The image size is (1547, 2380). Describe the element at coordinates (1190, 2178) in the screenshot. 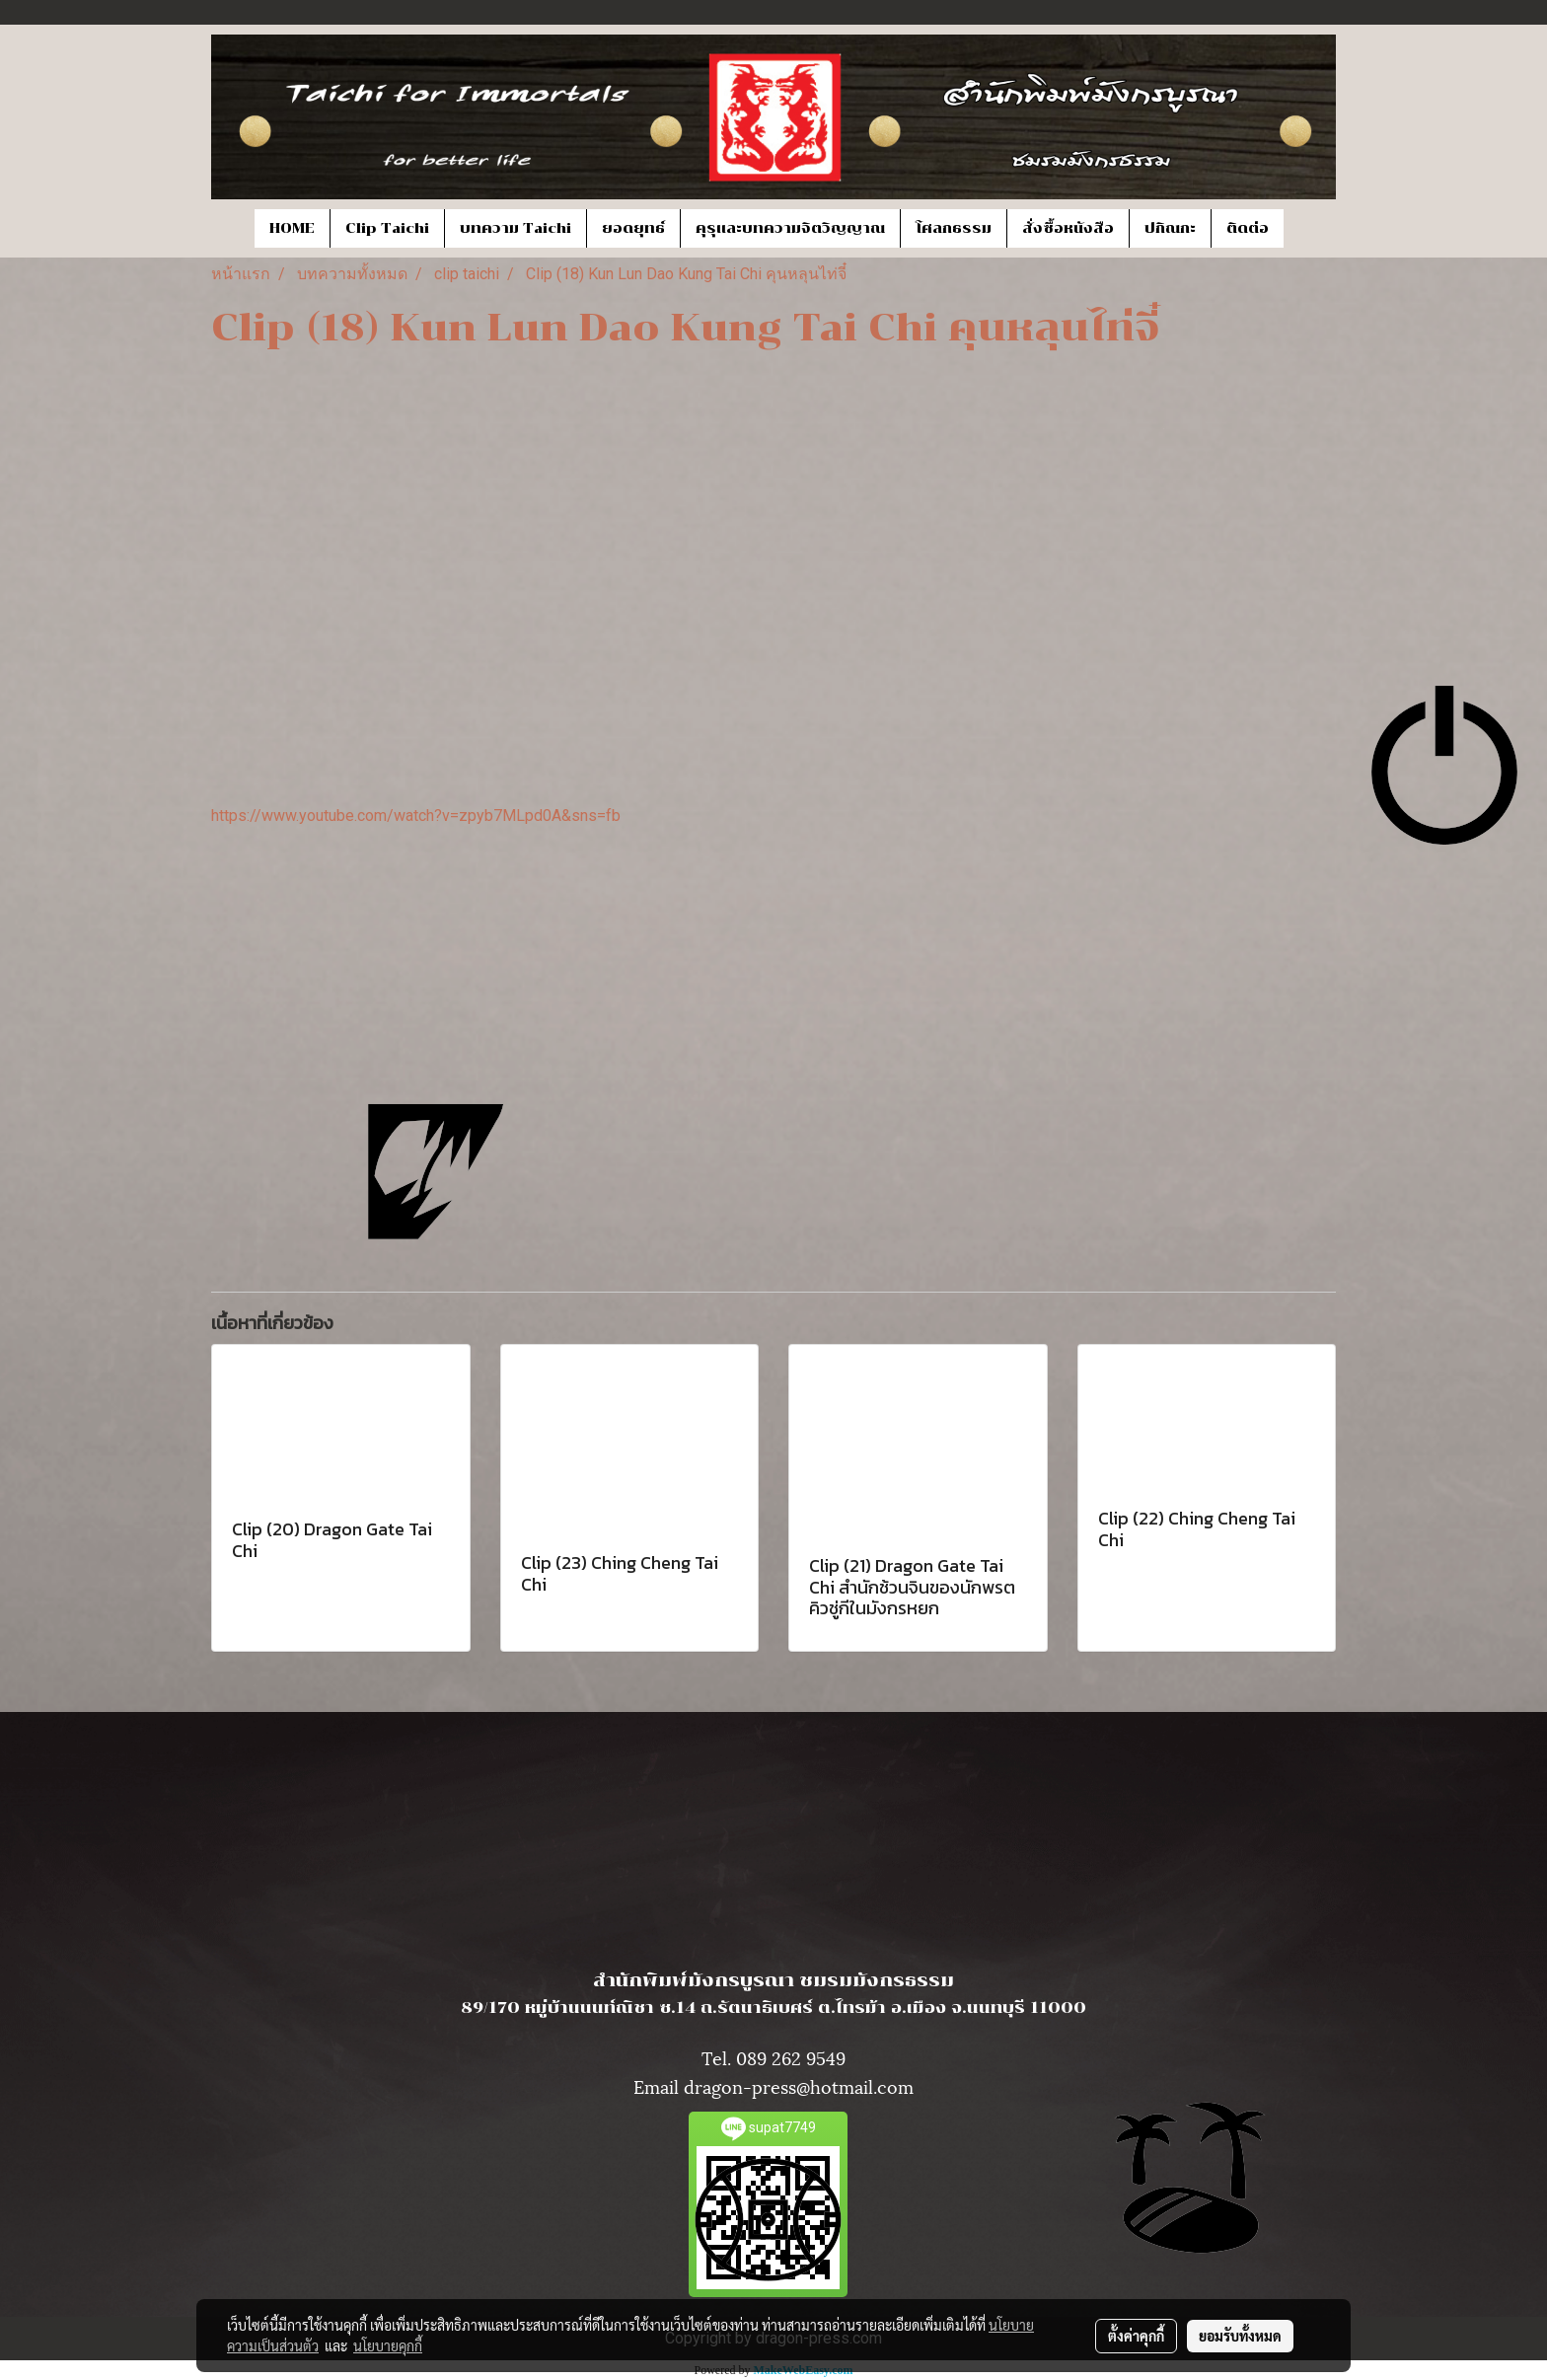

I see `indicates a desert or tropical location in a game` at that location.